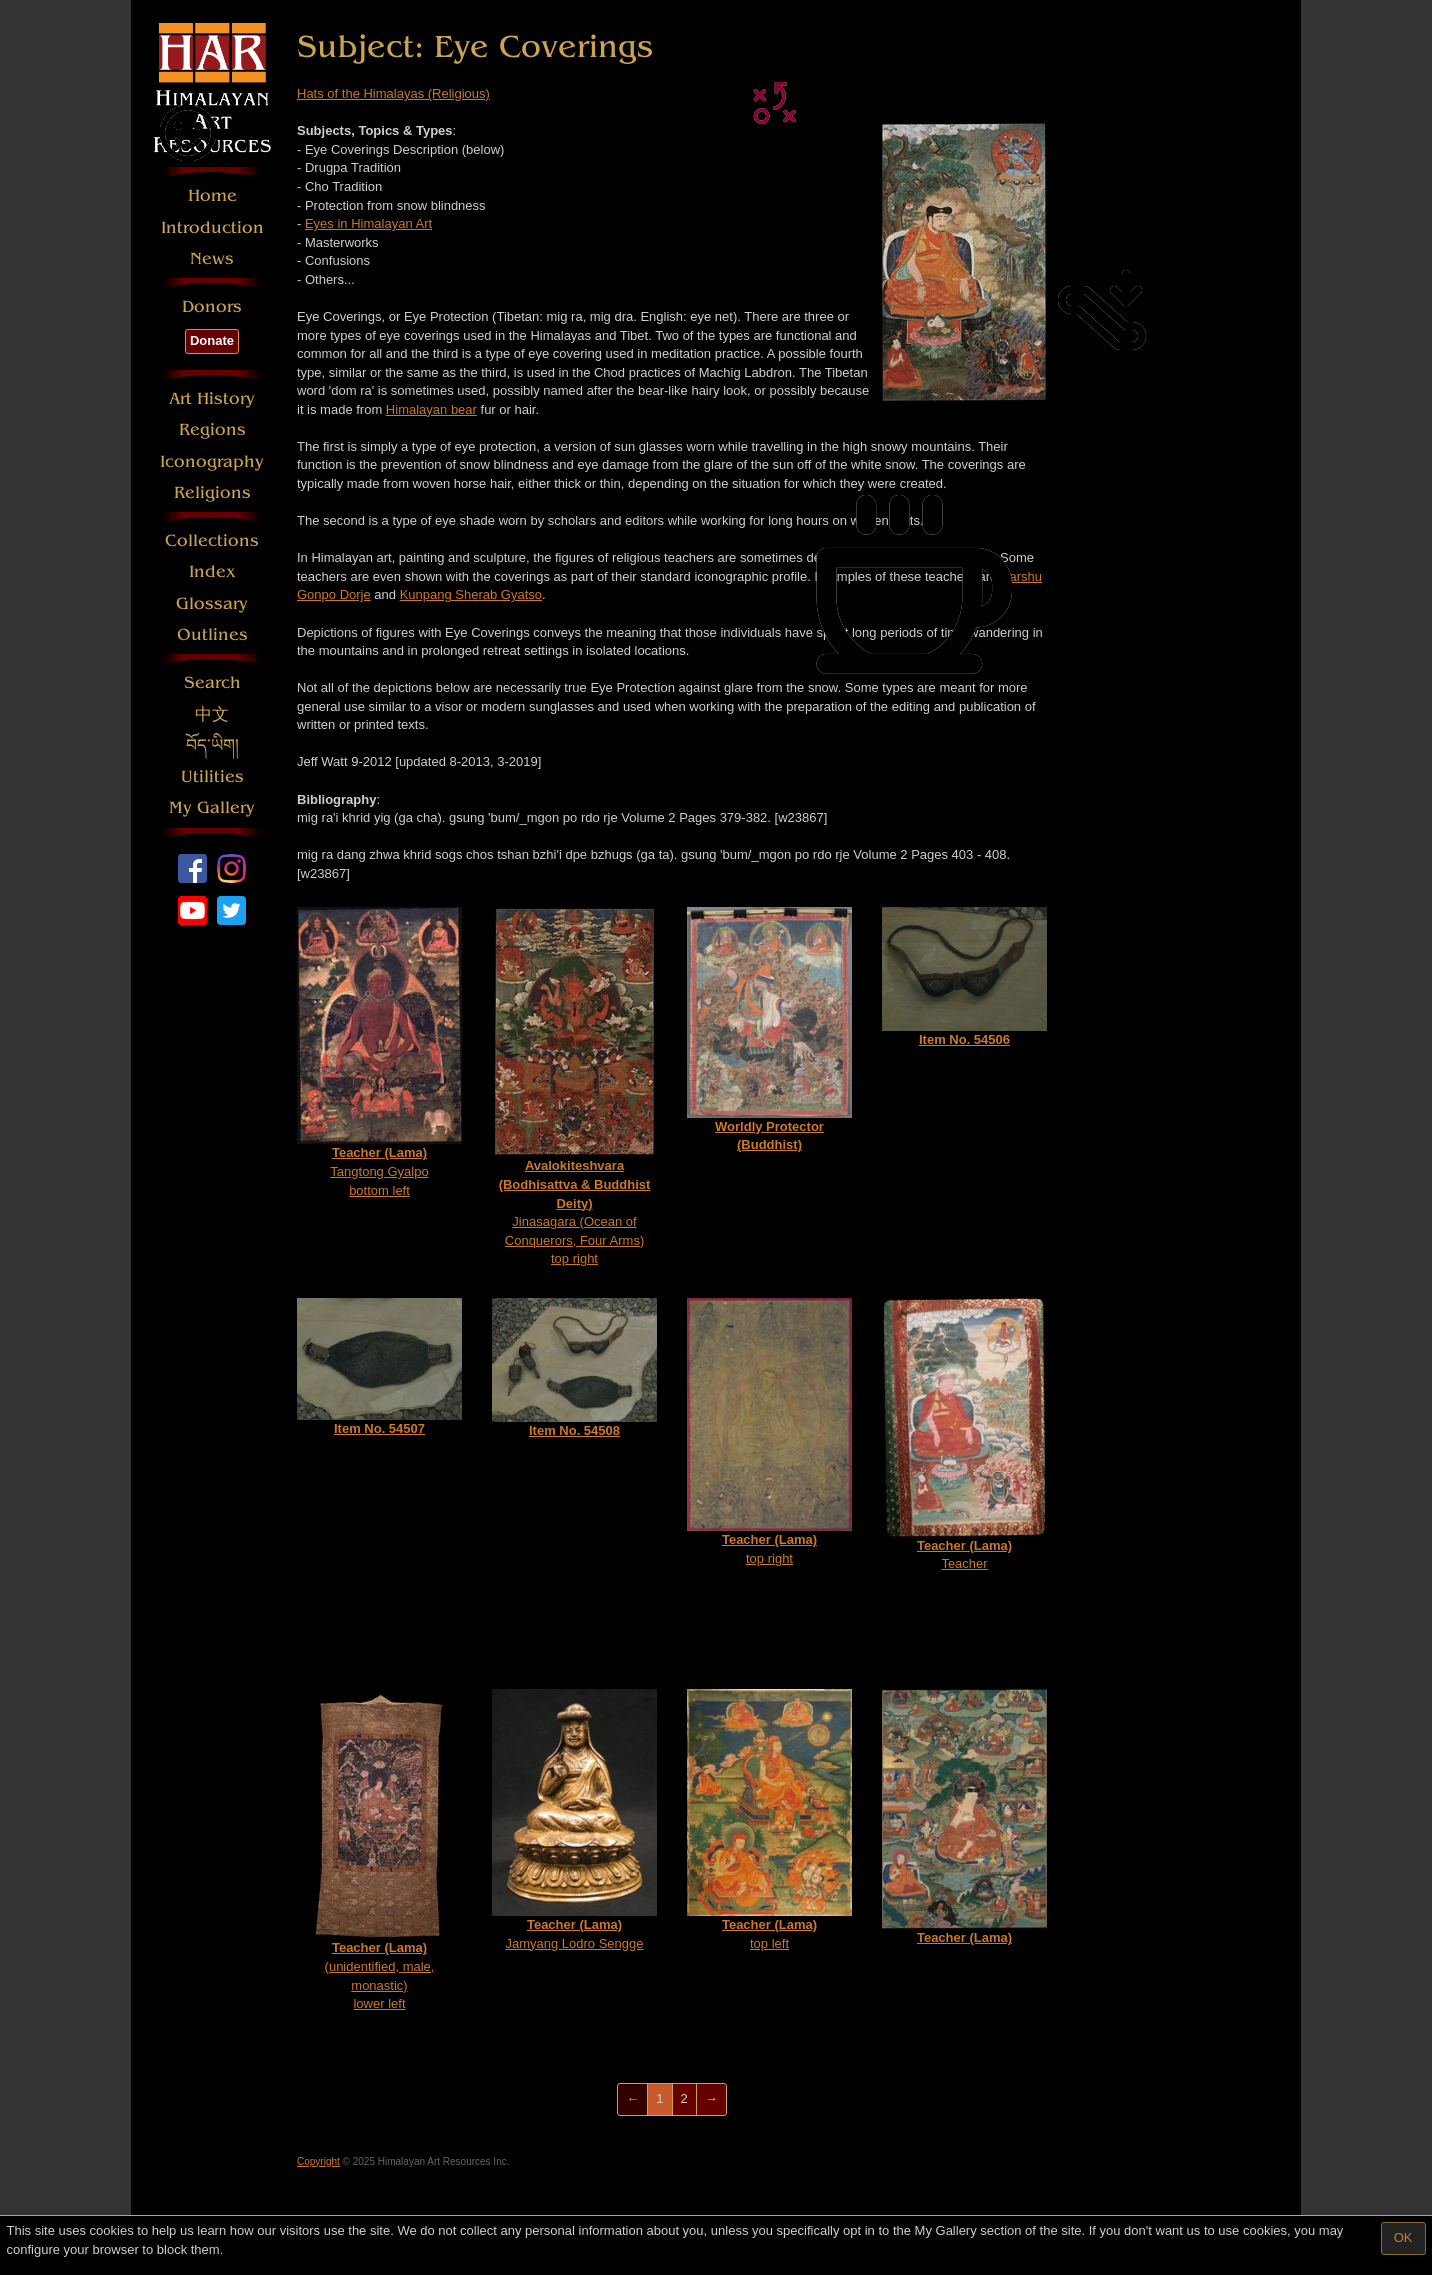  What do you see at coordinates (188, 133) in the screenshot?
I see `add an emoji or reaction to a message` at bounding box center [188, 133].